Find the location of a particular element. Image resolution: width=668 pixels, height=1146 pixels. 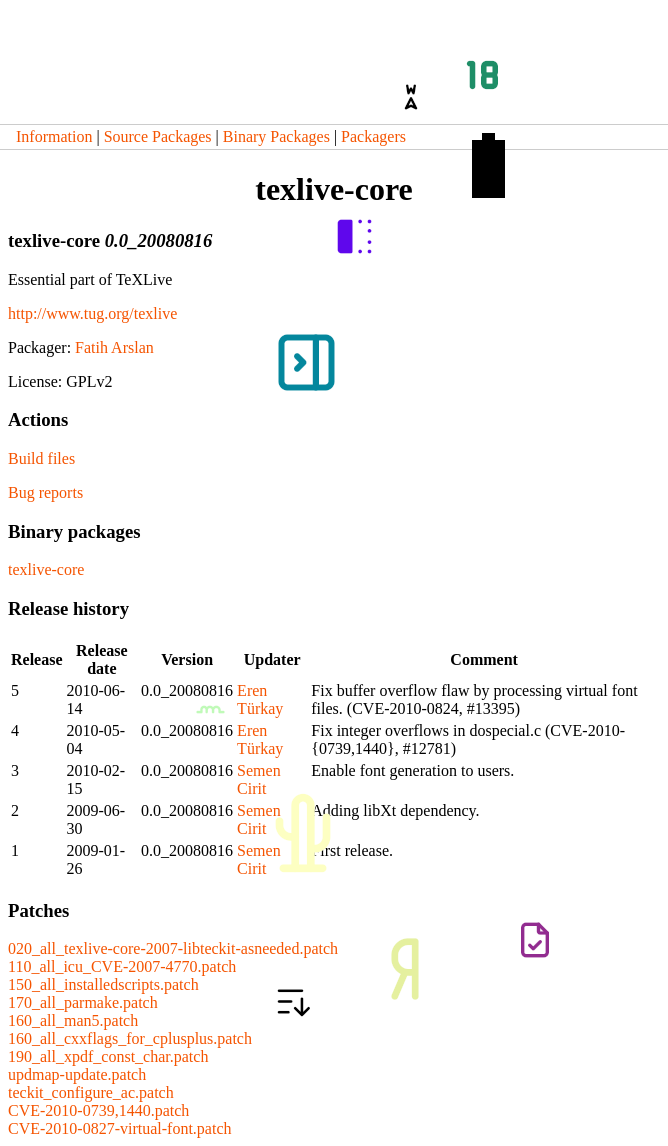

indicates current battery level is located at coordinates (488, 165).